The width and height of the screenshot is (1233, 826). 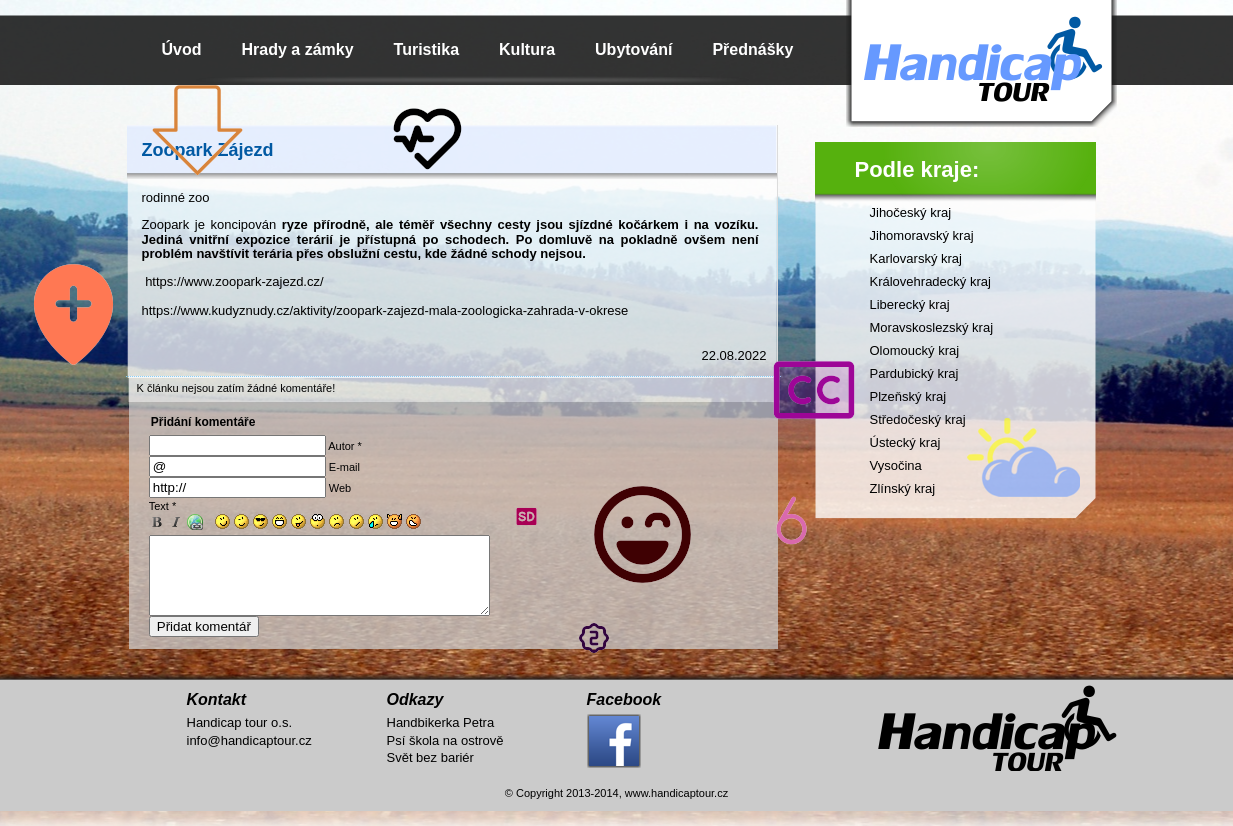 I want to click on add a new location pin, so click(x=73, y=314).